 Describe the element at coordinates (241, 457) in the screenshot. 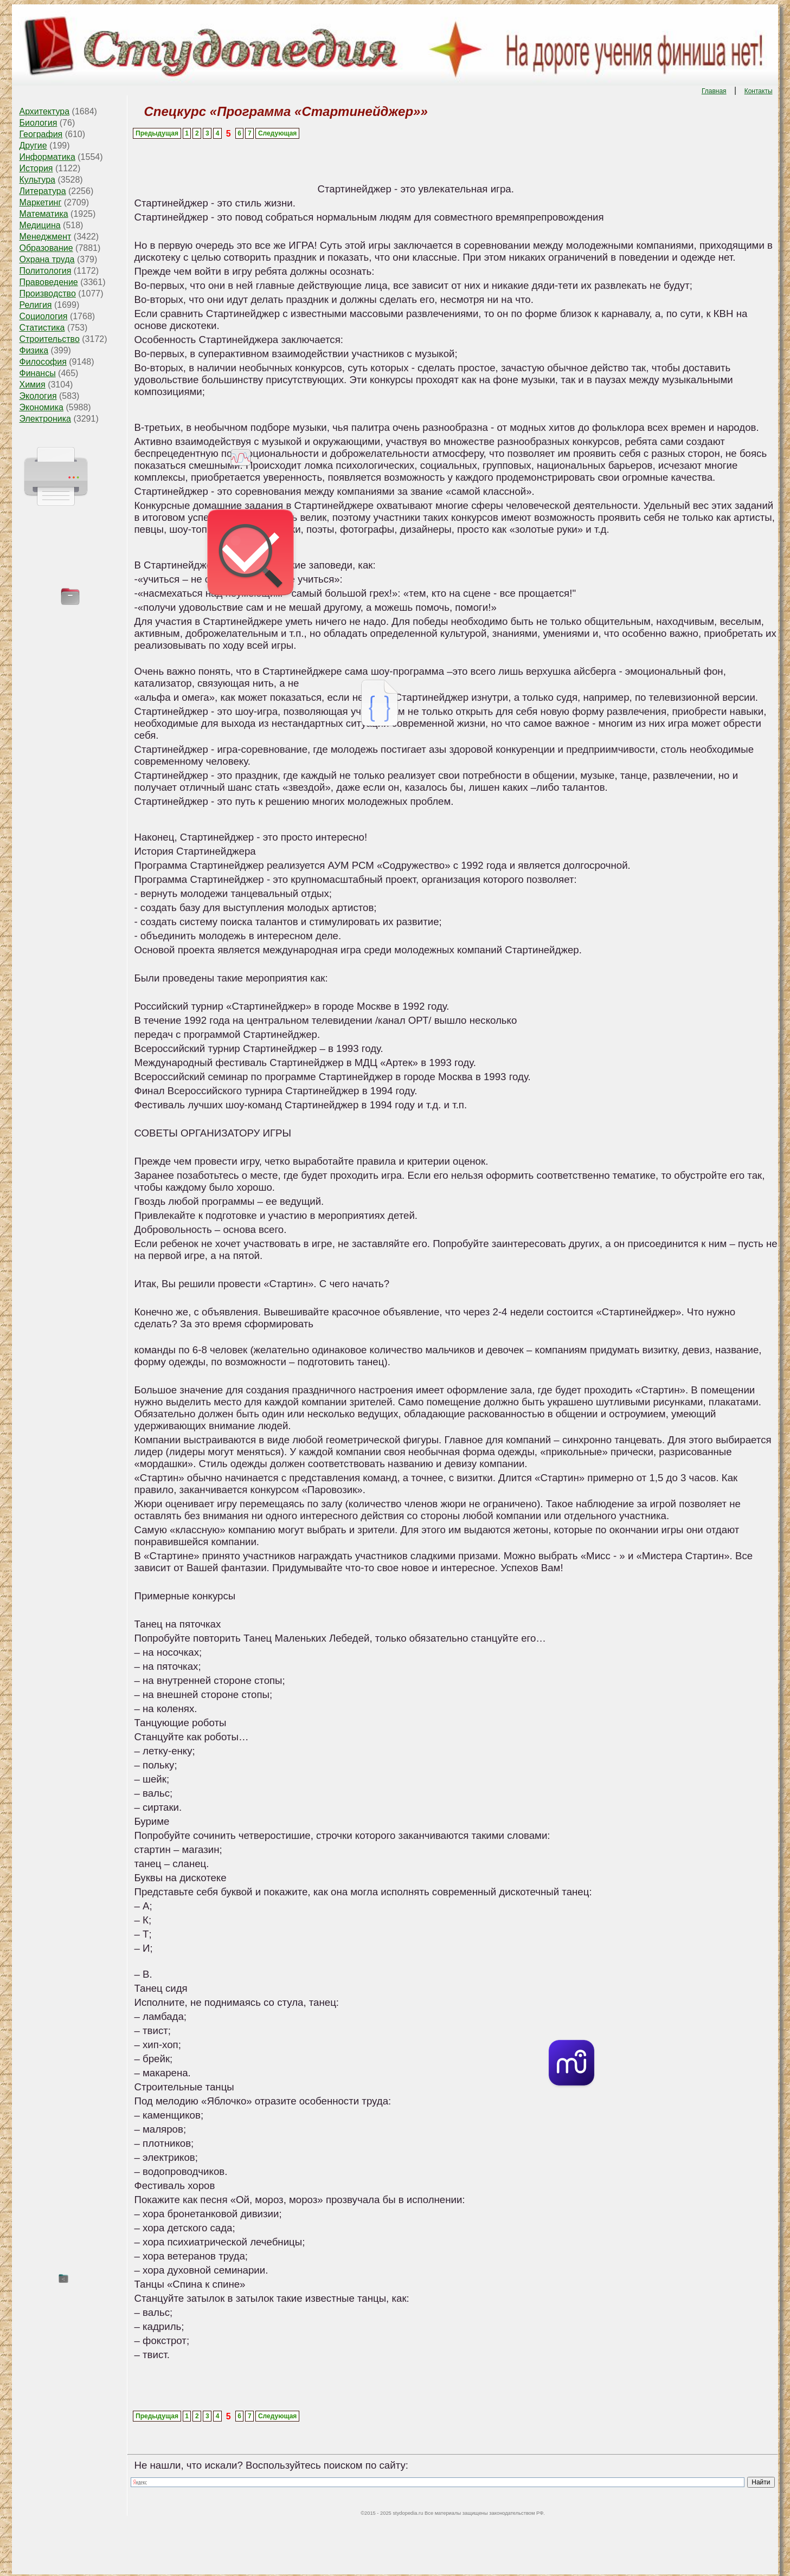

I see `open power statistics and battery usage details` at that location.